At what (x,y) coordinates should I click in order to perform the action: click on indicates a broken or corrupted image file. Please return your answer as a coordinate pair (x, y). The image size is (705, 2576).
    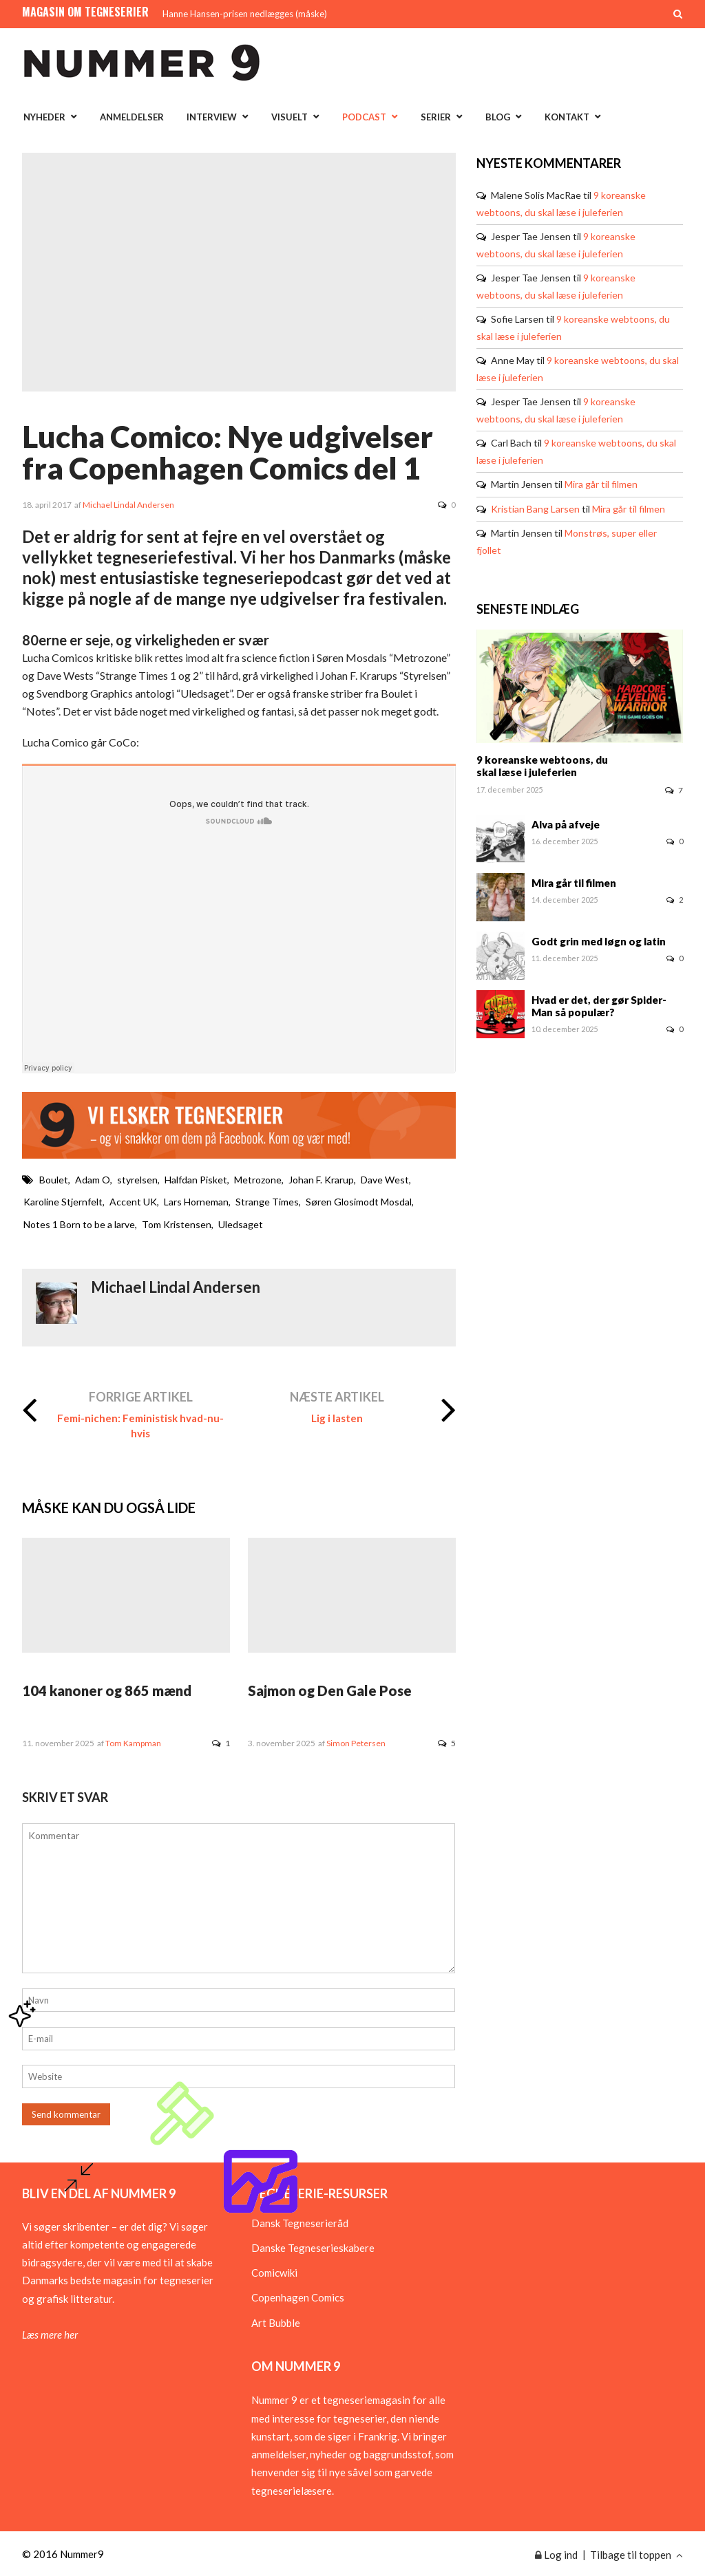
    Looking at the image, I should click on (260, 2181).